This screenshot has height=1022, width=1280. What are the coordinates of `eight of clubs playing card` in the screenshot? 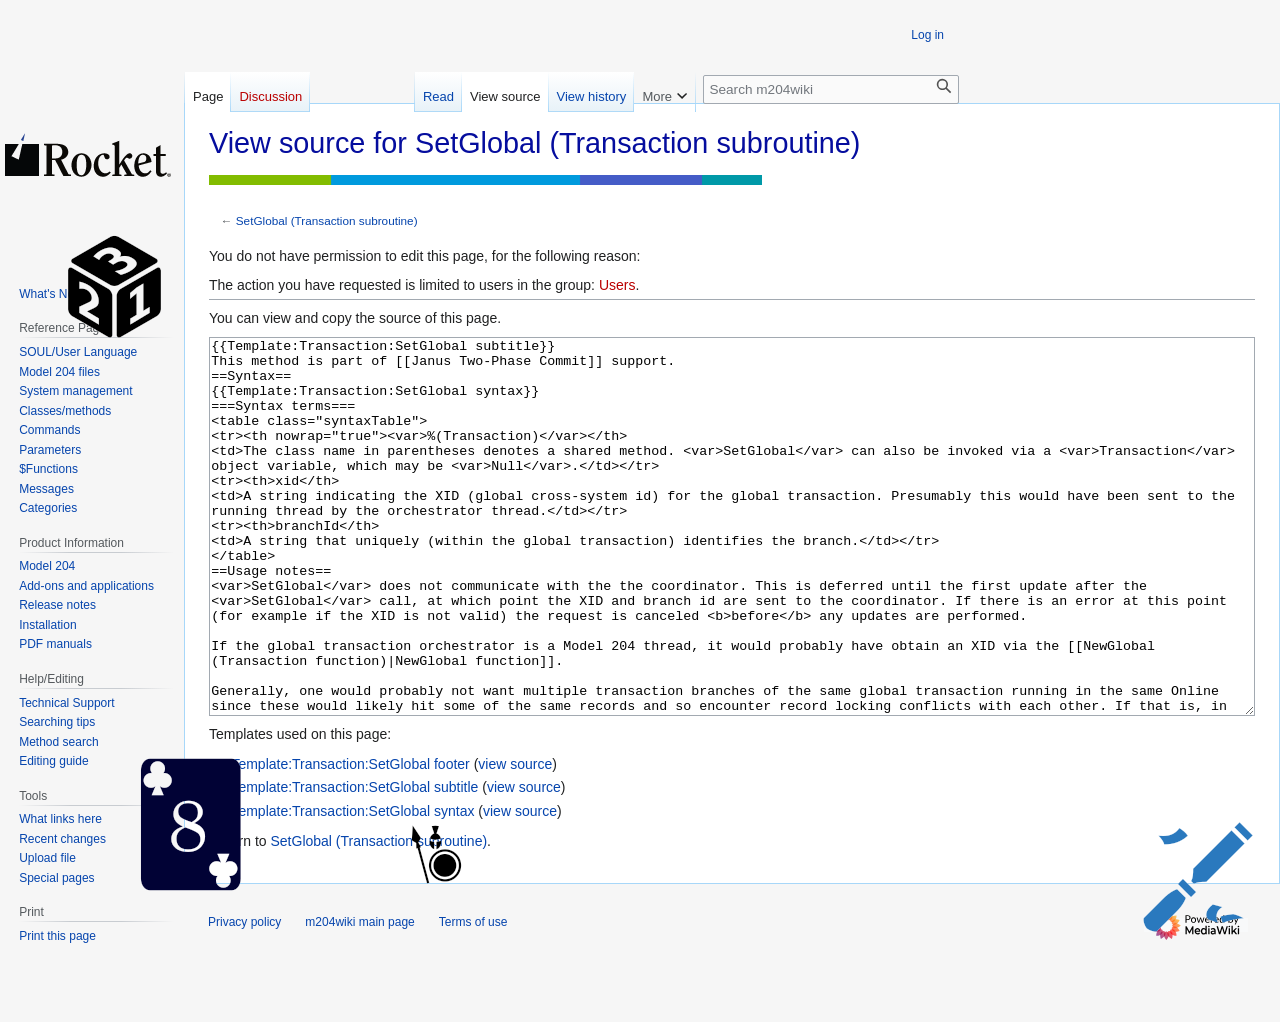 It's located at (190, 824).